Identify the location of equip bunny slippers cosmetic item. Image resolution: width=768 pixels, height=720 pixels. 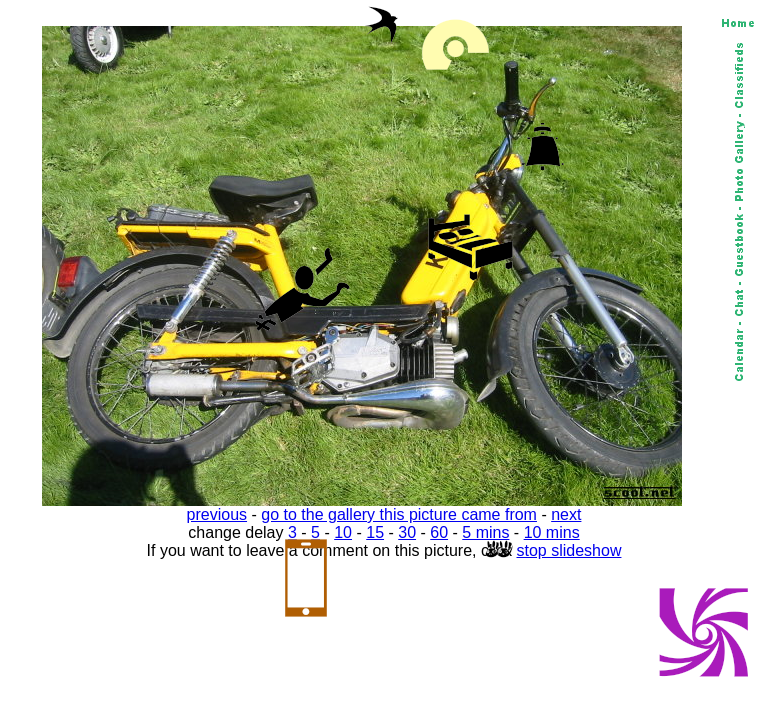
(499, 548).